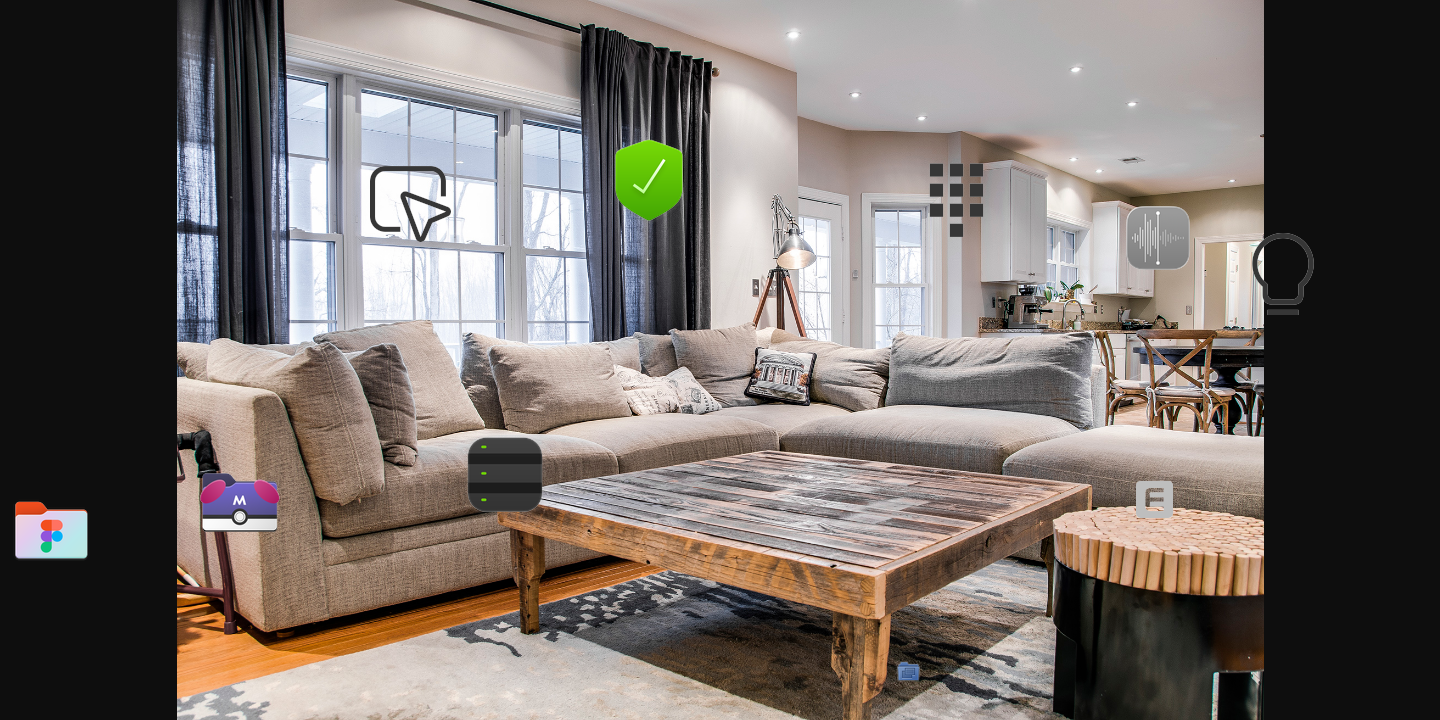 The width and height of the screenshot is (1440, 720). What do you see at coordinates (649, 183) in the screenshot?
I see `indicates high security status or strong protection enabled` at bounding box center [649, 183].